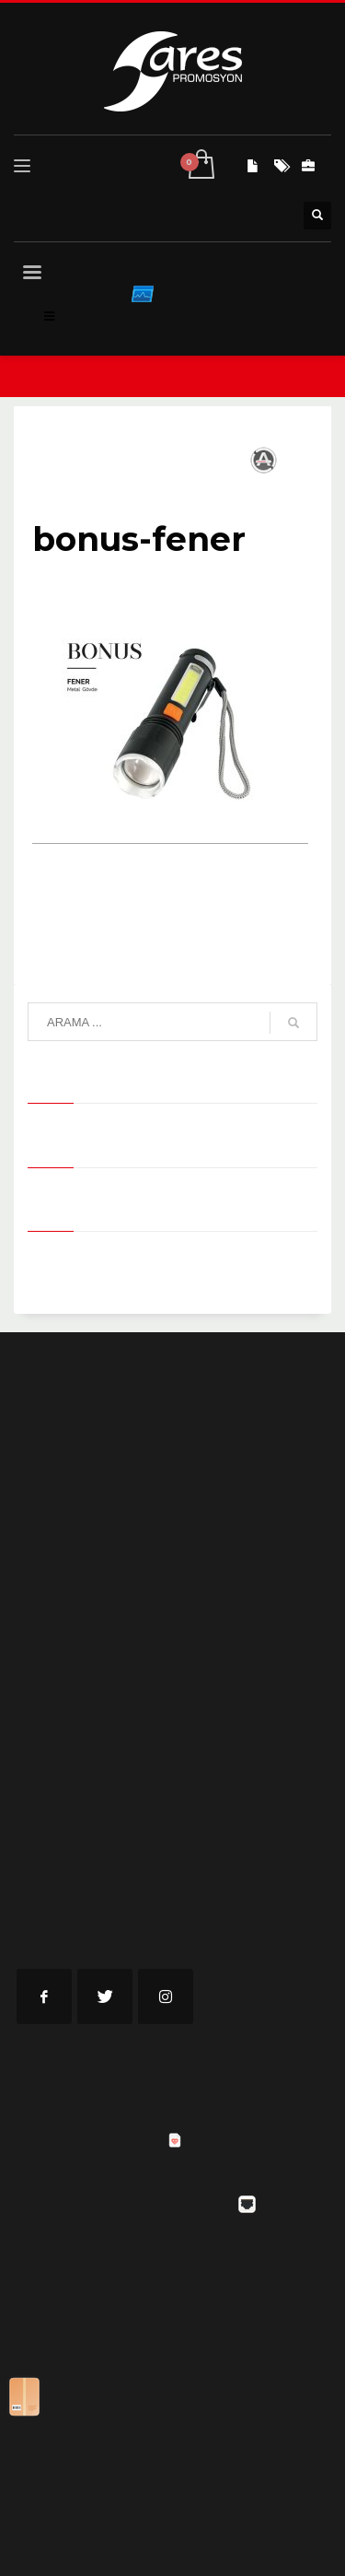 The image size is (345, 2576). What do you see at coordinates (143, 294) in the screenshot?
I see `open process monitor application` at bounding box center [143, 294].